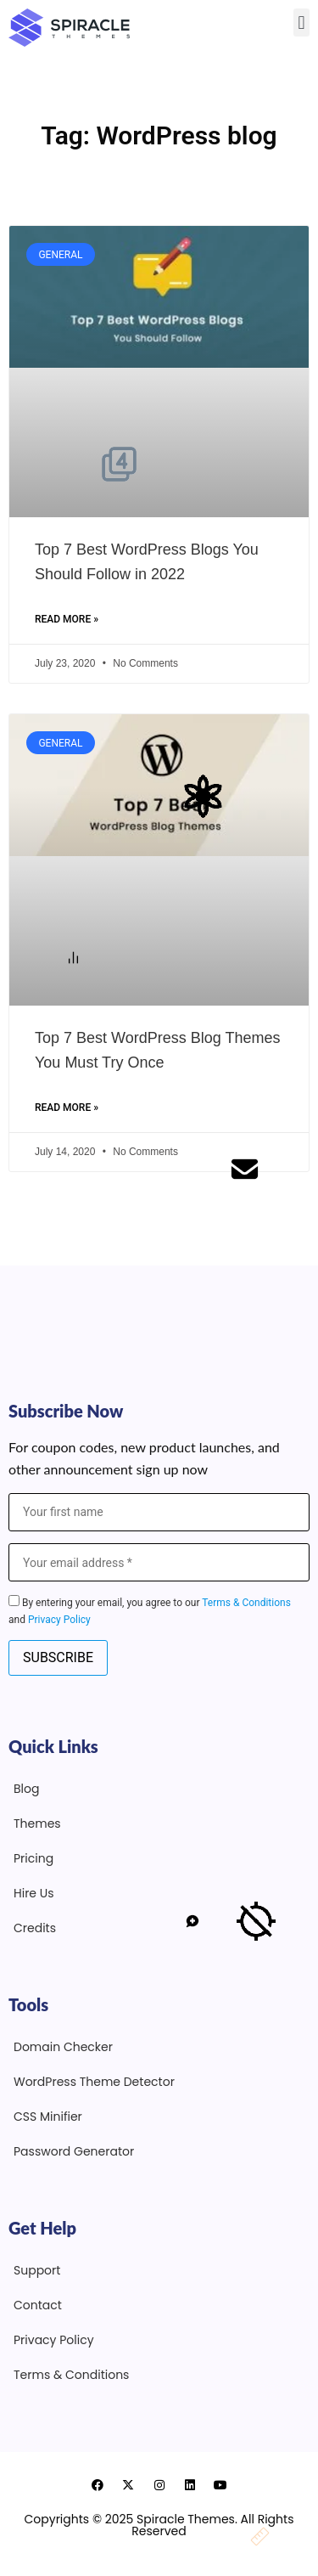 The height and width of the screenshot is (2576, 318). I want to click on view item 4 in a collection or series, so click(119, 464).